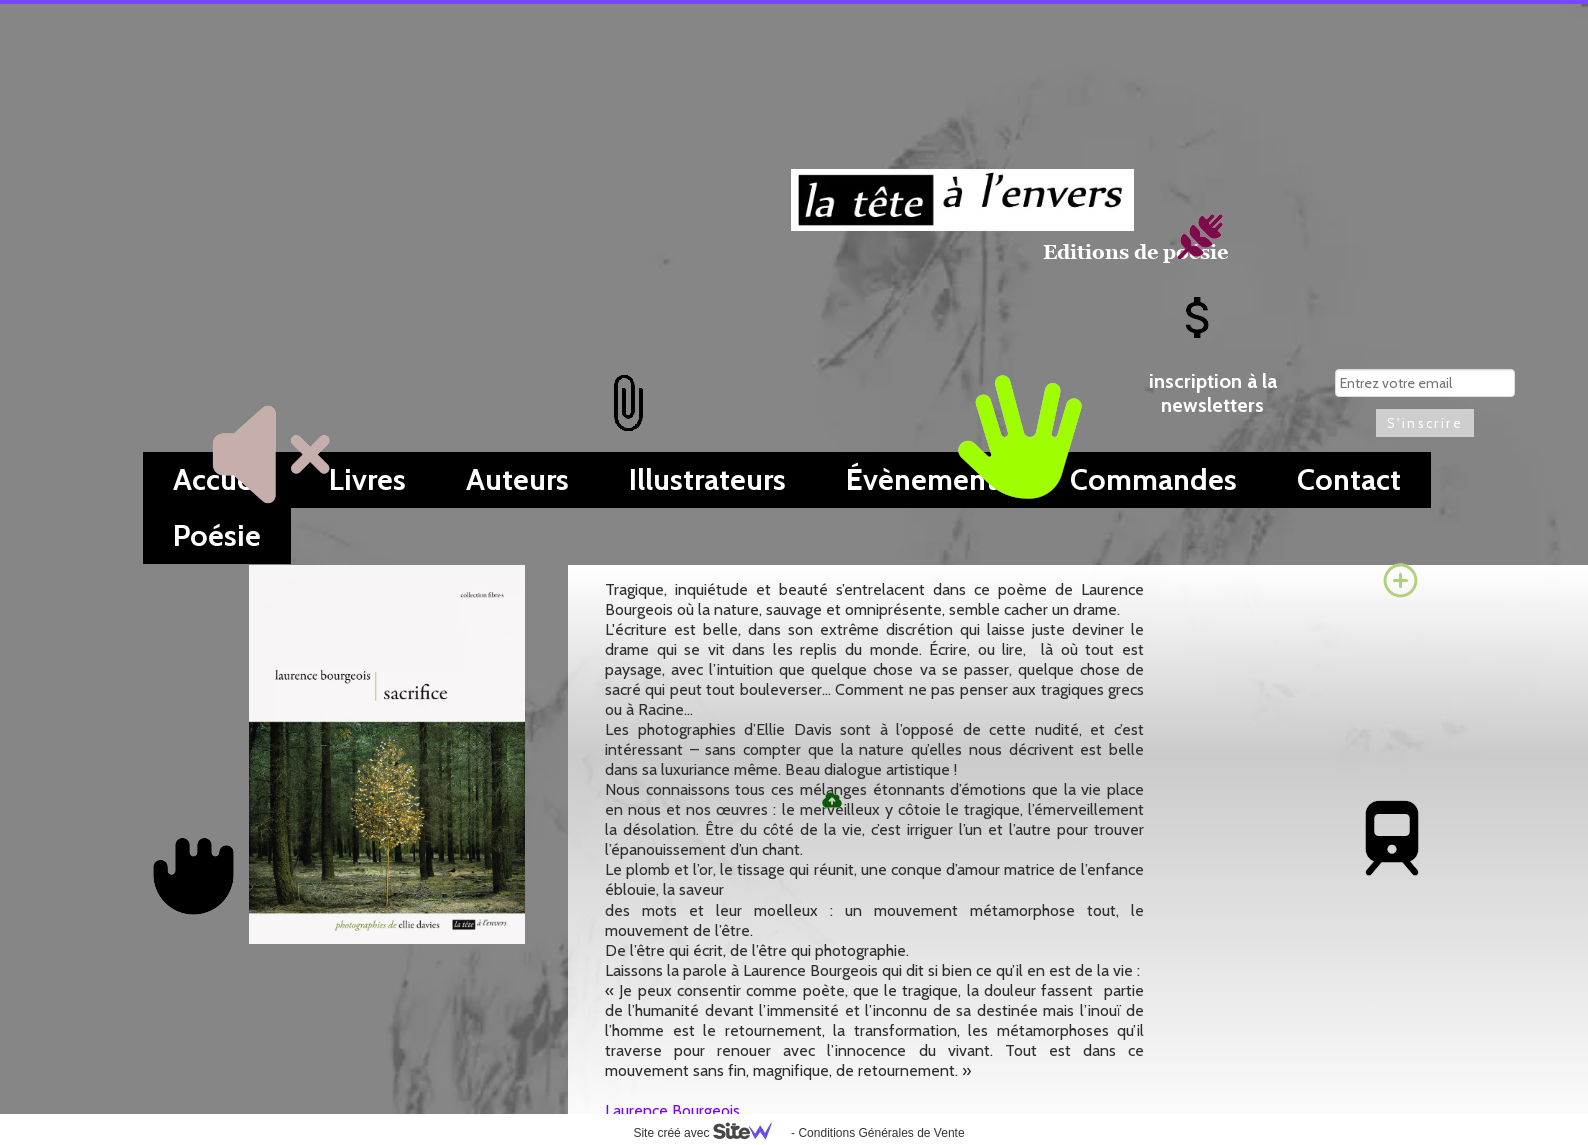  Describe the element at coordinates (193, 863) in the screenshot. I see `drag to reorder items` at that location.